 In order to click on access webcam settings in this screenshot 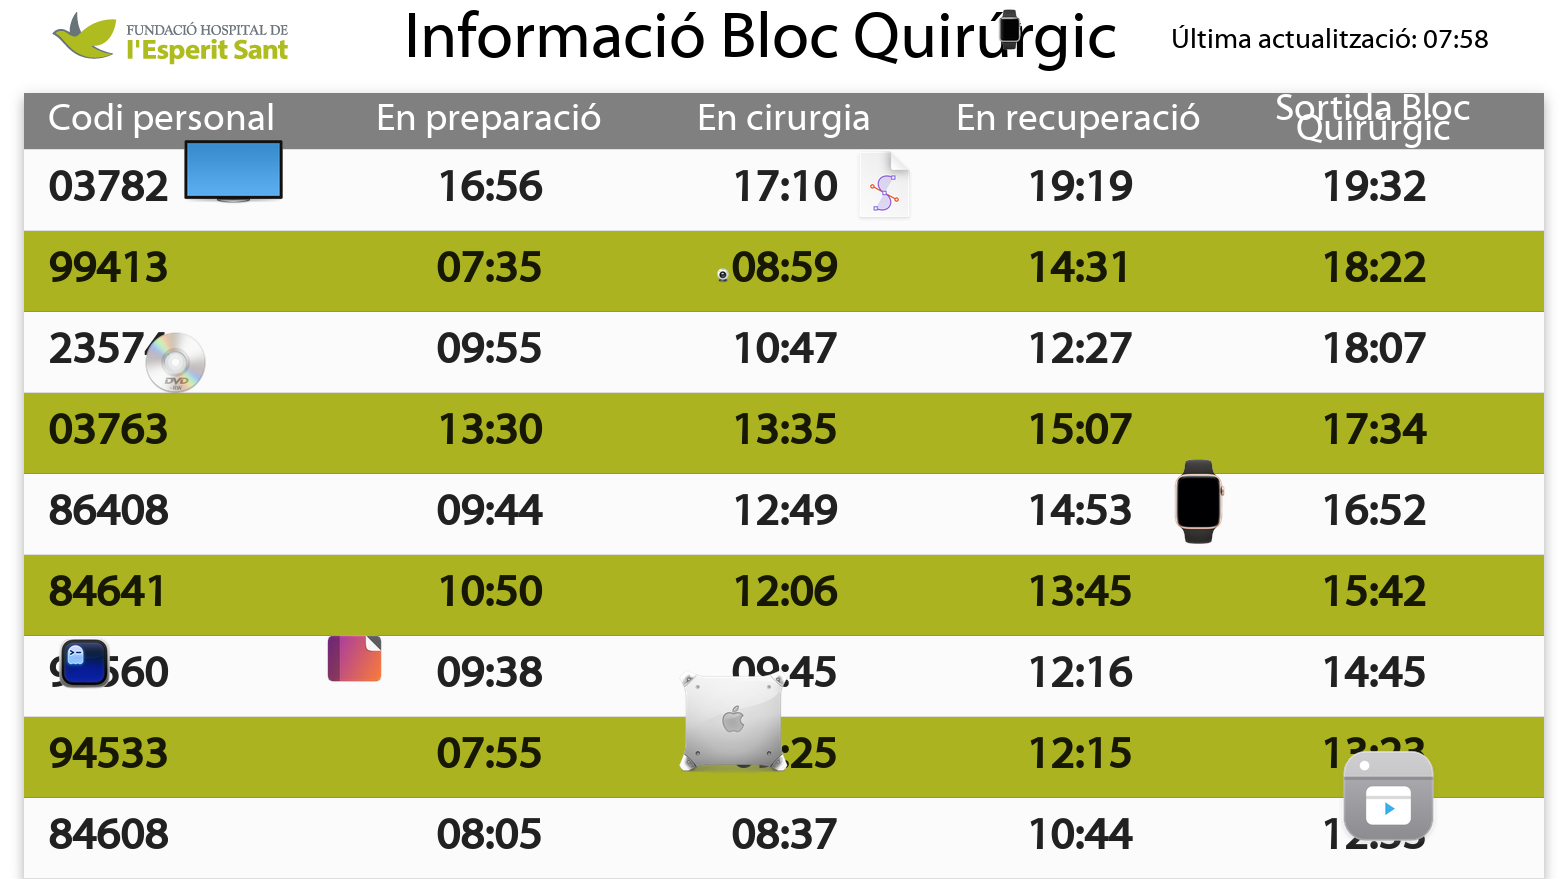, I will do `click(723, 275)`.